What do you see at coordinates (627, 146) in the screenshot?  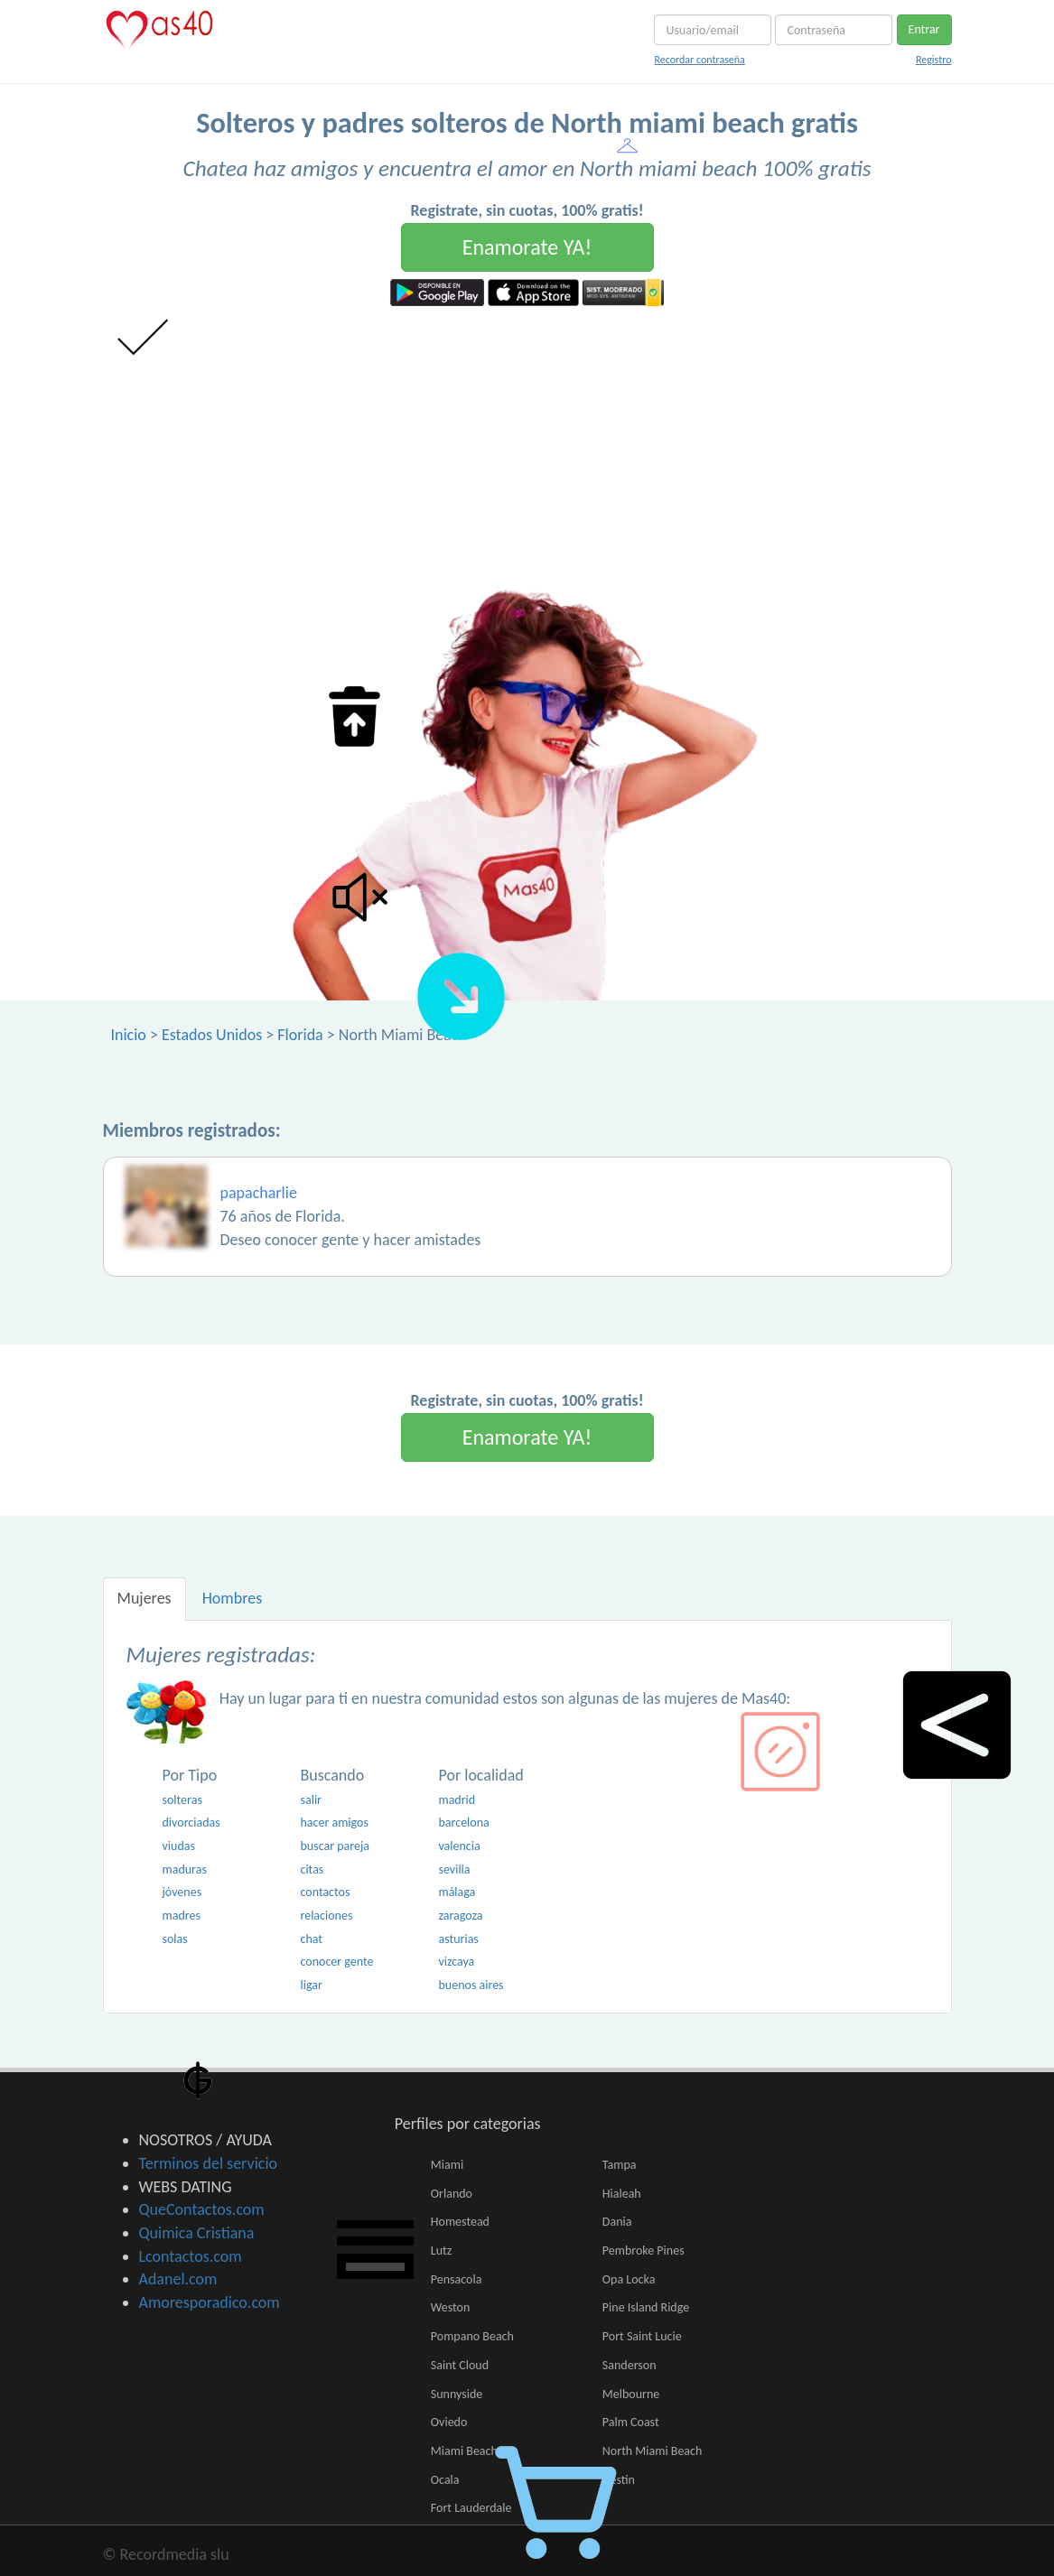 I see `access your wardrobe or closet` at bounding box center [627, 146].